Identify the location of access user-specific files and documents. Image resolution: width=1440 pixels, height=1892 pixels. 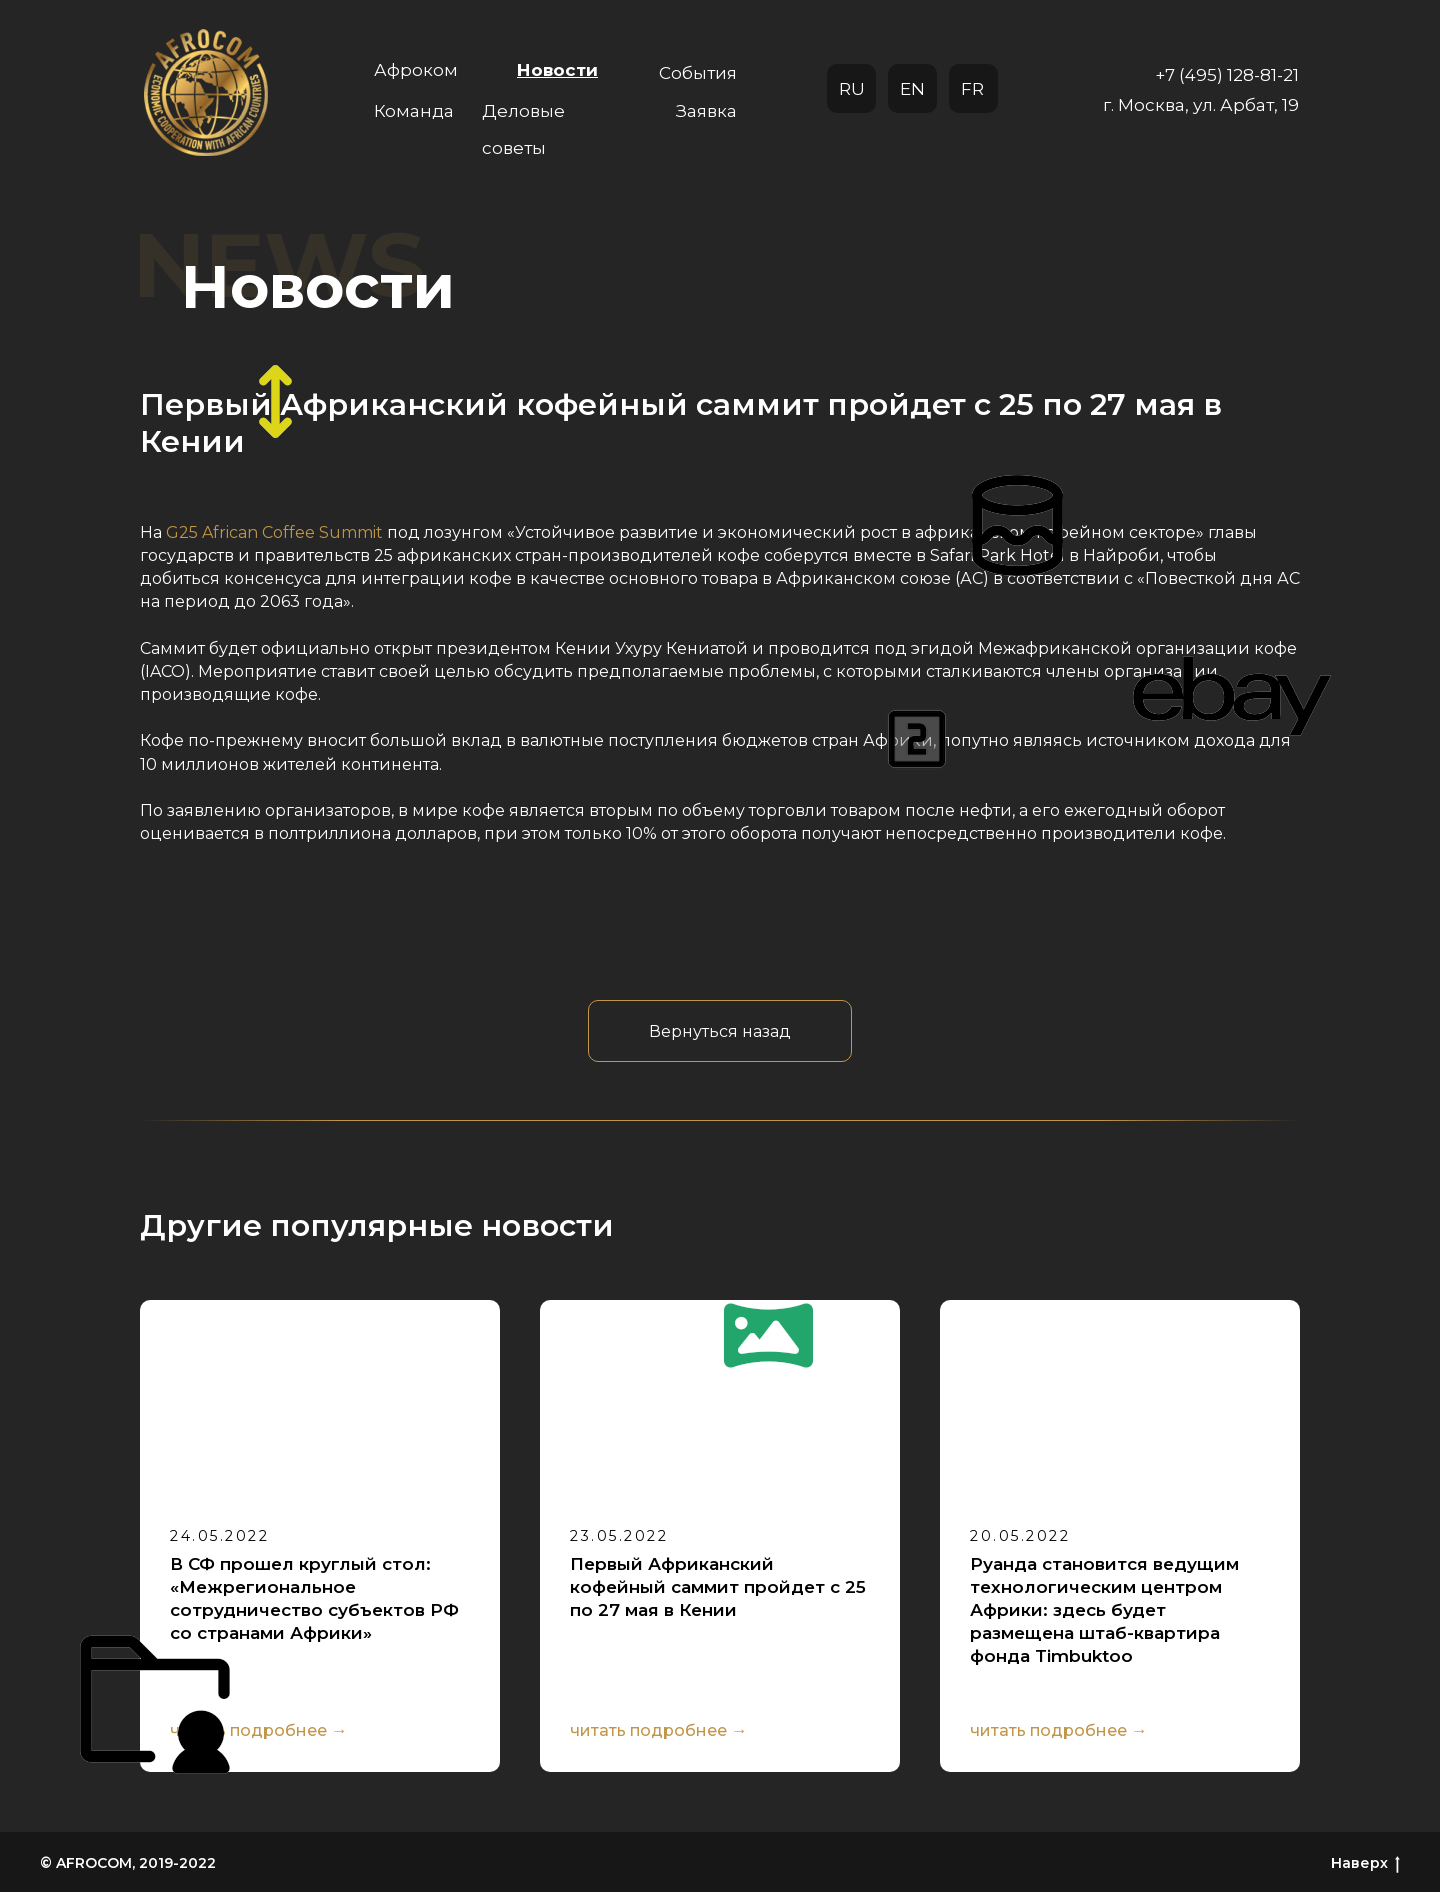
(155, 1699).